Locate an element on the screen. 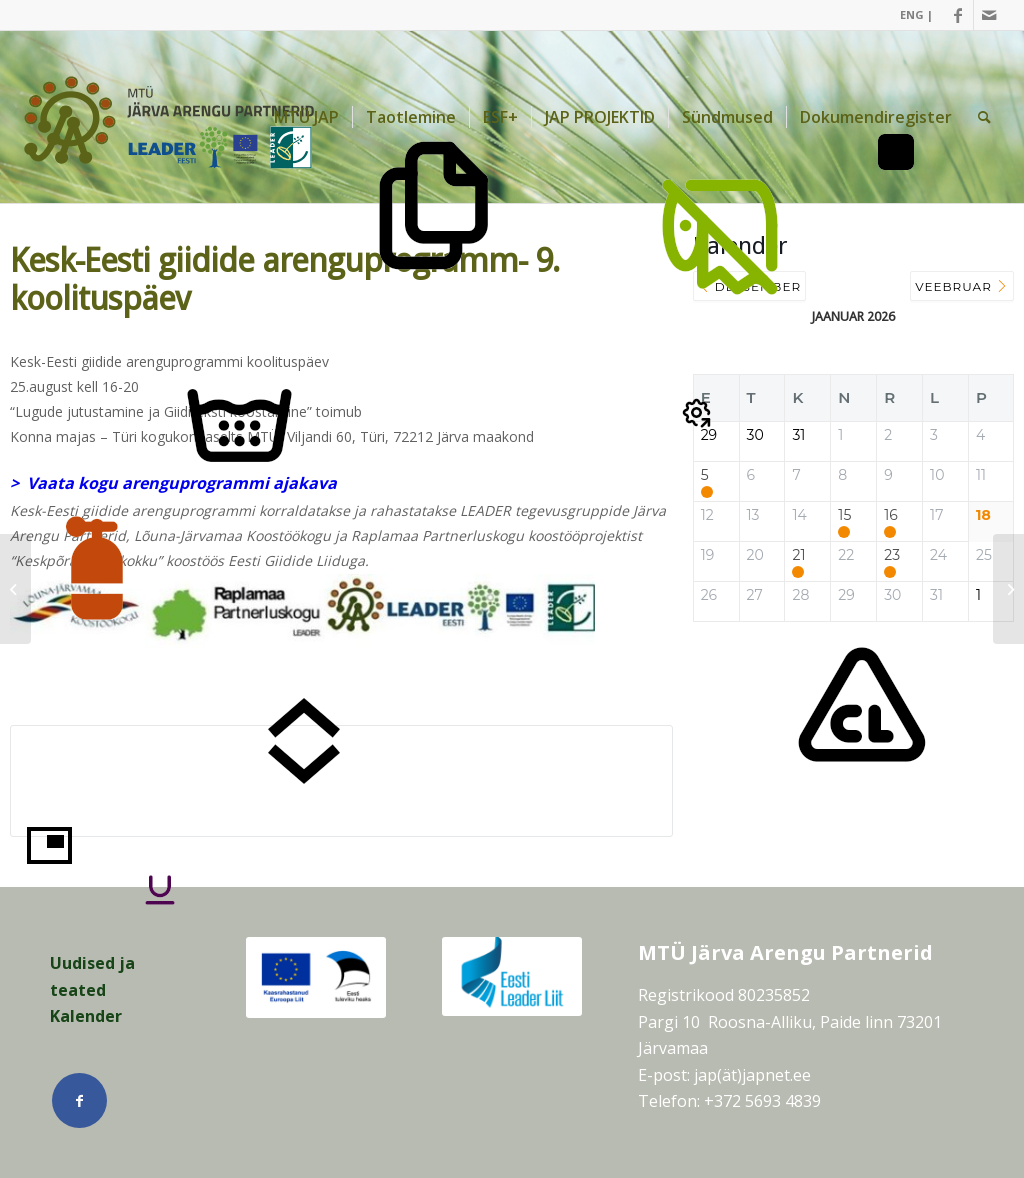 The height and width of the screenshot is (1178, 1024). apply underline formatting to selected text is located at coordinates (160, 890).